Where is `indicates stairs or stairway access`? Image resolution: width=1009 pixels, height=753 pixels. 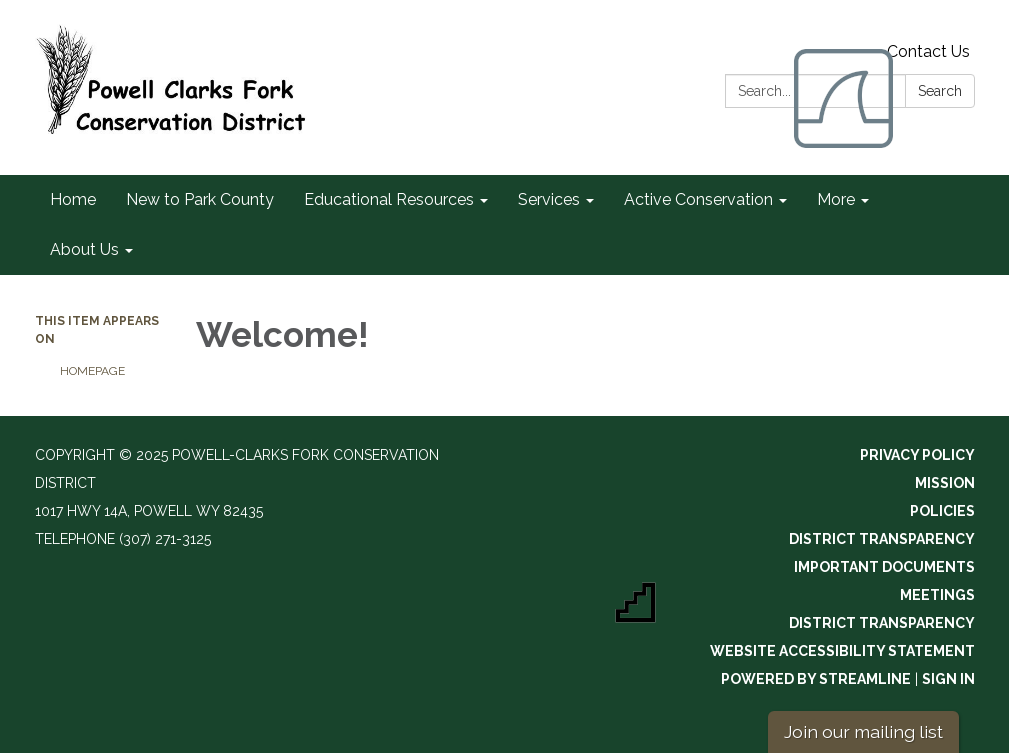
indicates stairs or stairway access is located at coordinates (635, 602).